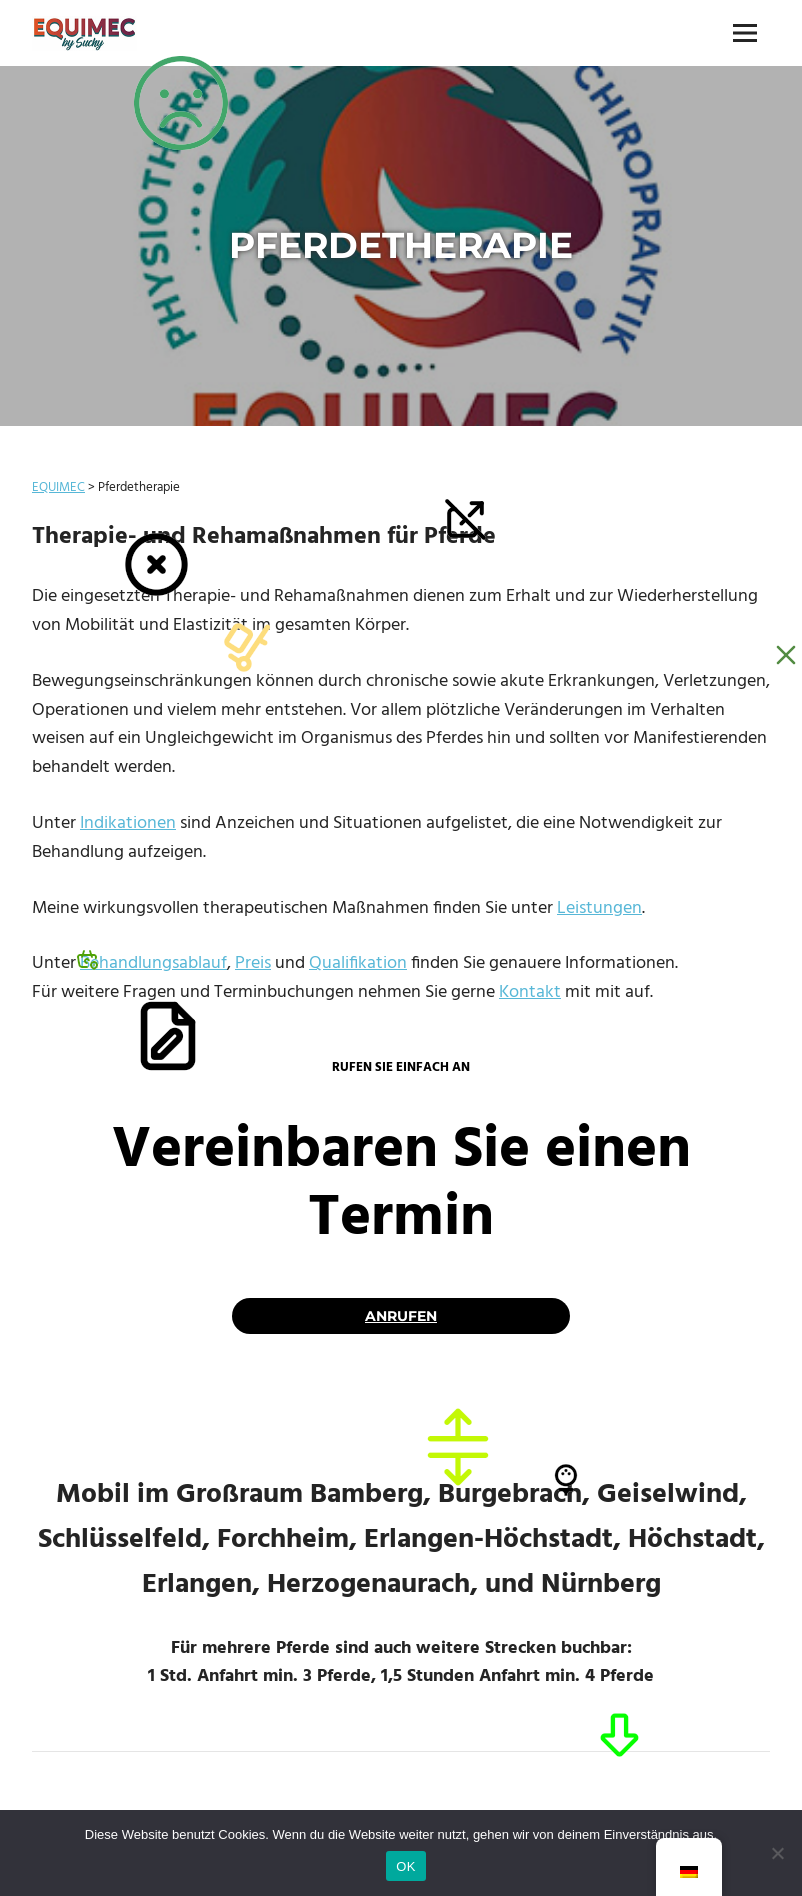 This screenshot has height=1896, width=802. I want to click on split content vertically, so click(458, 1447).